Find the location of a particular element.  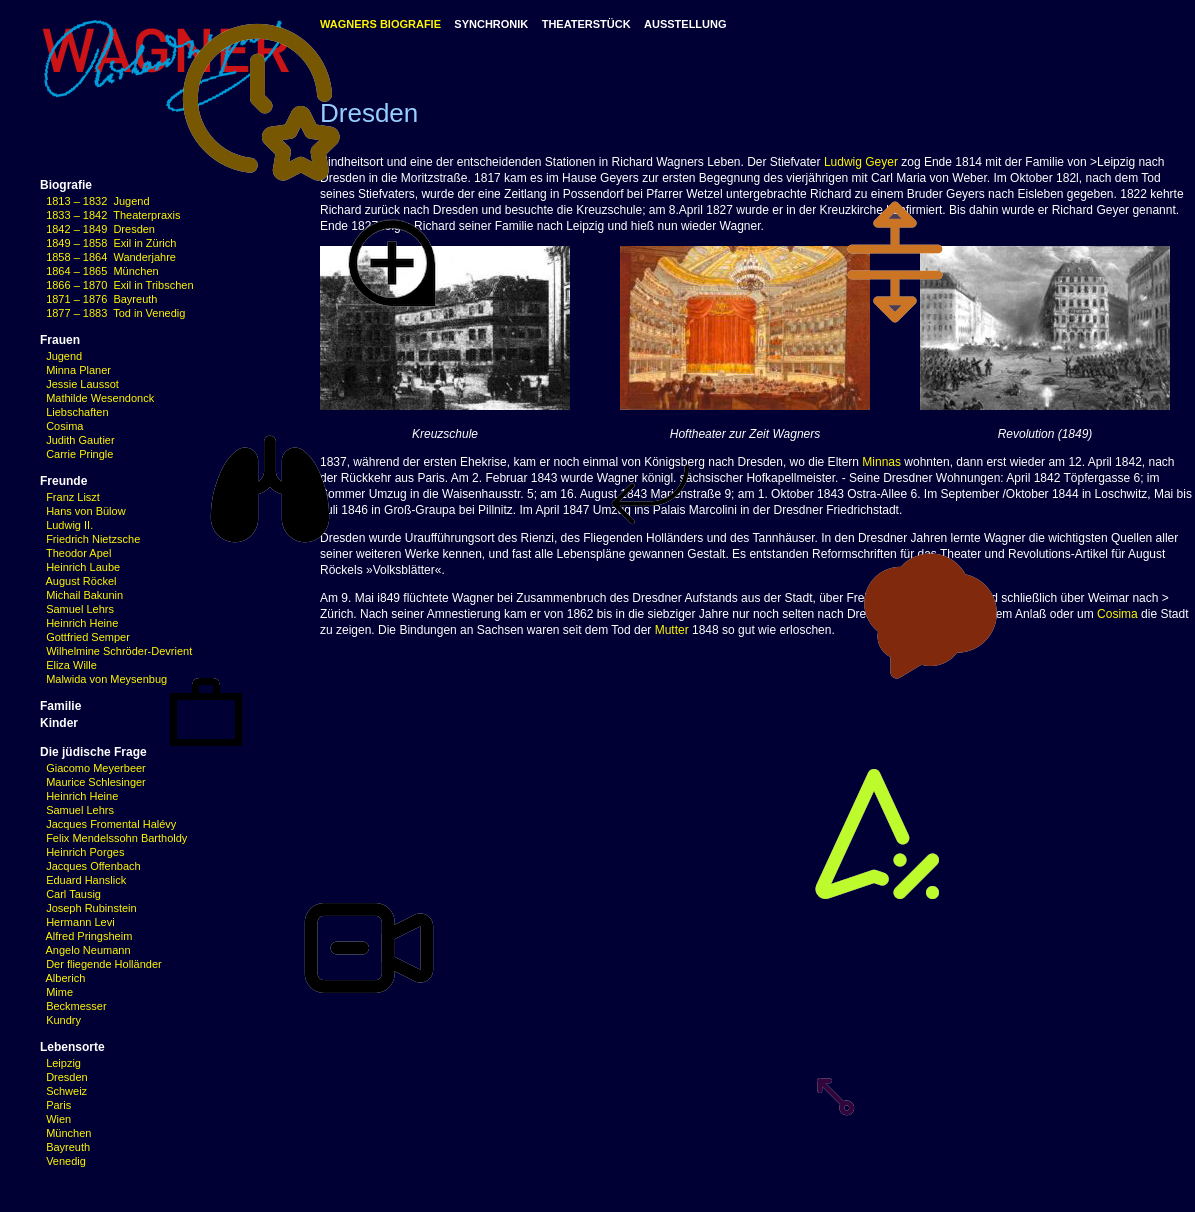

remove video from playlist or queue is located at coordinates (369, 948).